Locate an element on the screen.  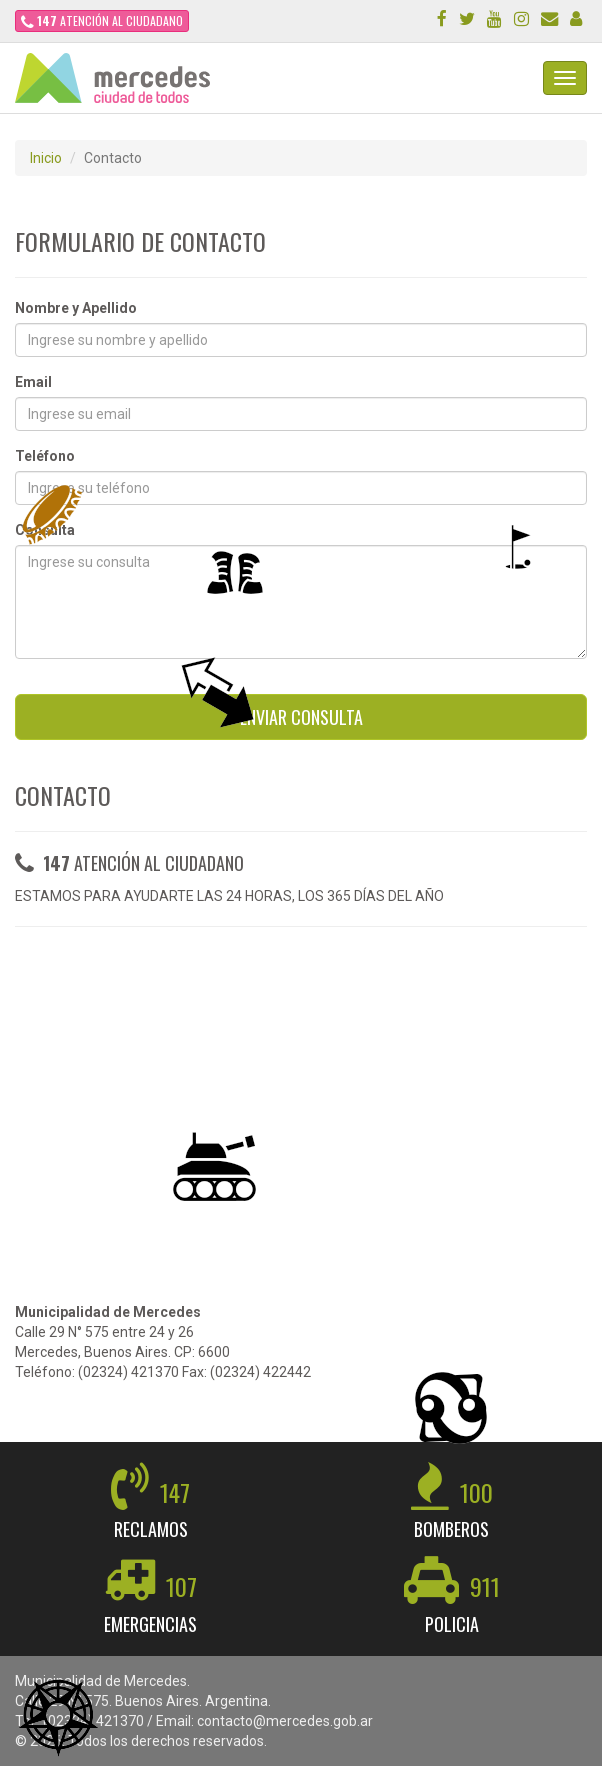
equip steel-toe boots to your character is located at coordinates (235, 572).